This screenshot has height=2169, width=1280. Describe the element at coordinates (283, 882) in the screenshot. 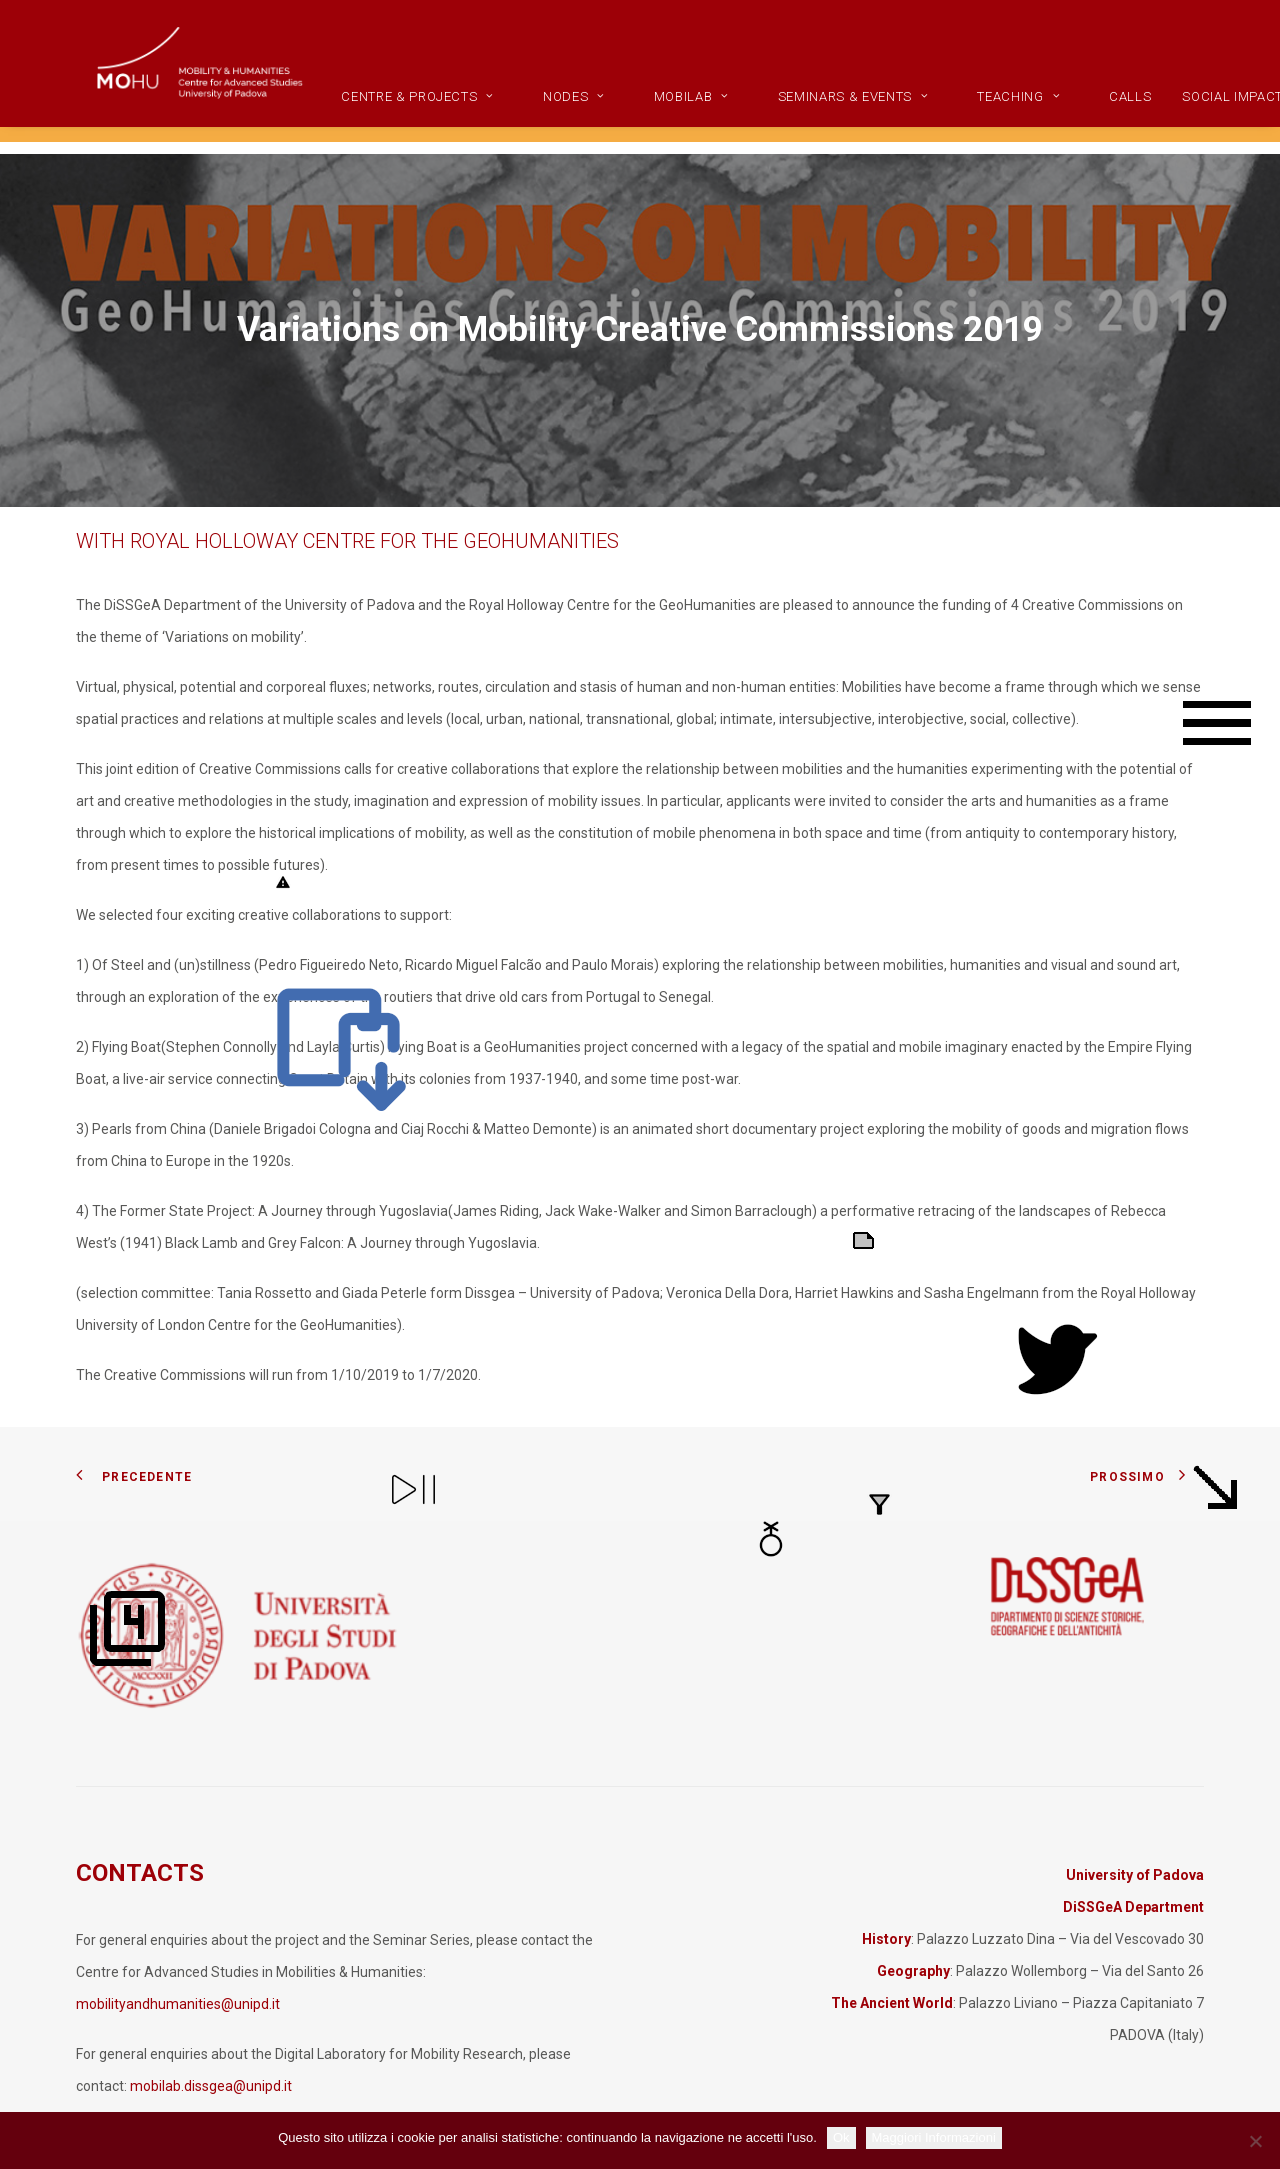

I see `indicates a warning or potential problem` at that location.